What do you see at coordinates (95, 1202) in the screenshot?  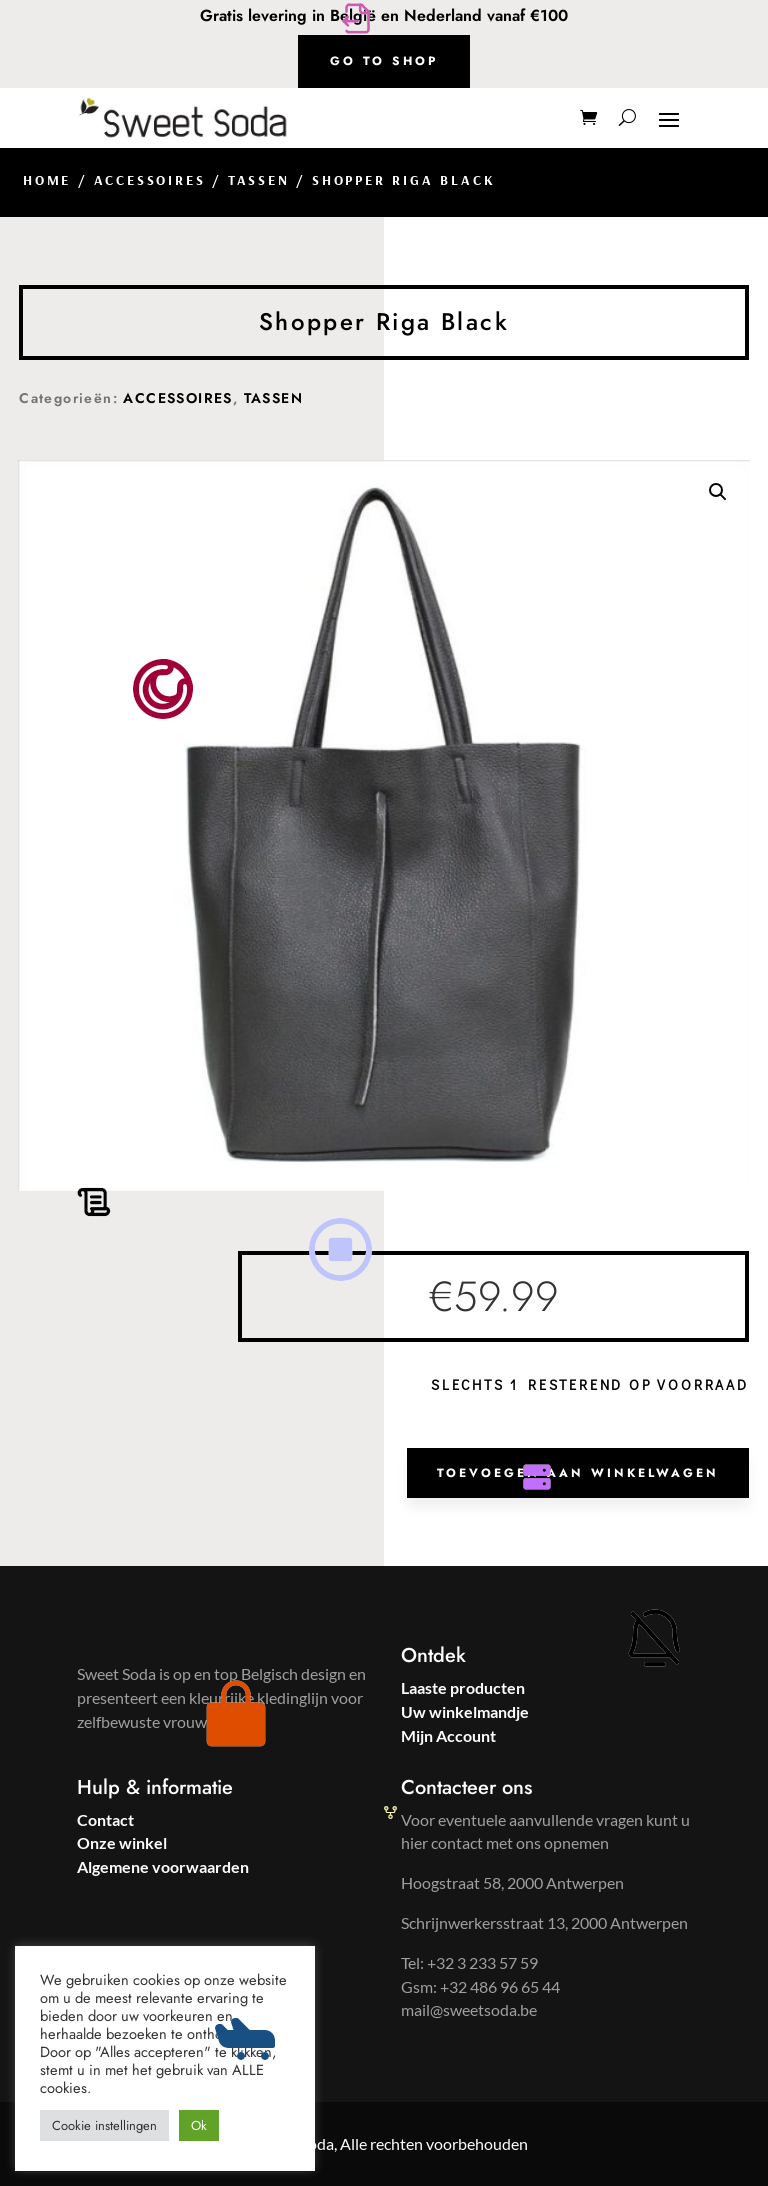 I see `view terms and conditions or legal documents` at bounding box center [95, 1202].